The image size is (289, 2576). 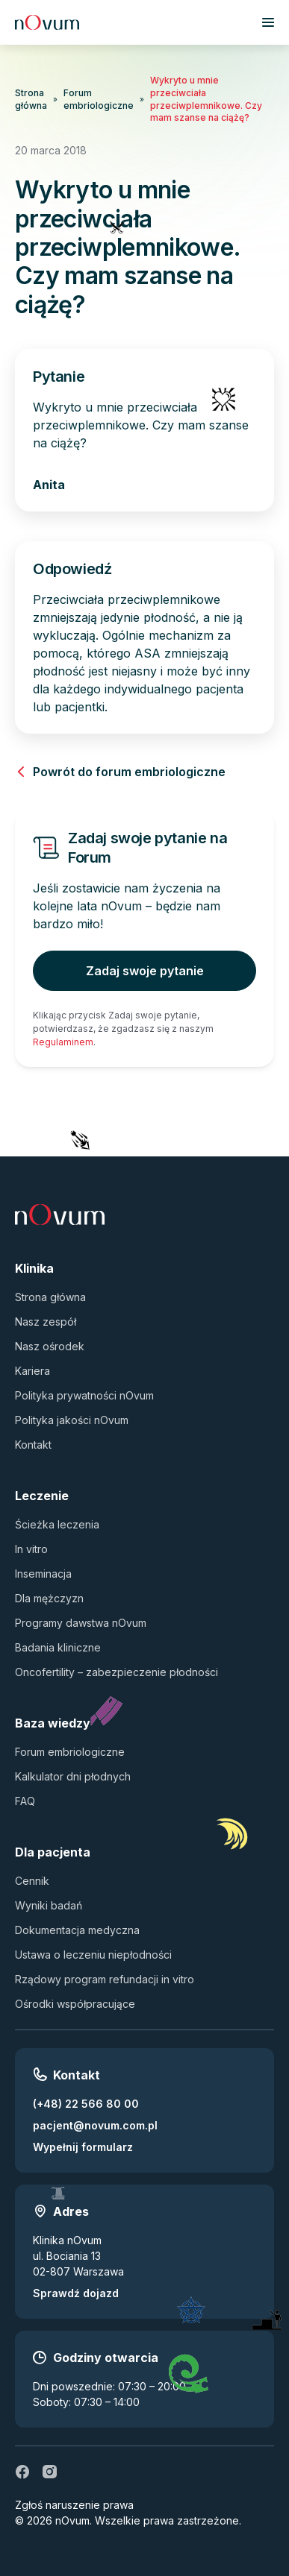 What do you see at coordinates (58, 2193) in the screenshot?
I see `view waterfall location or landmark` at bounding box center [58, 2193].